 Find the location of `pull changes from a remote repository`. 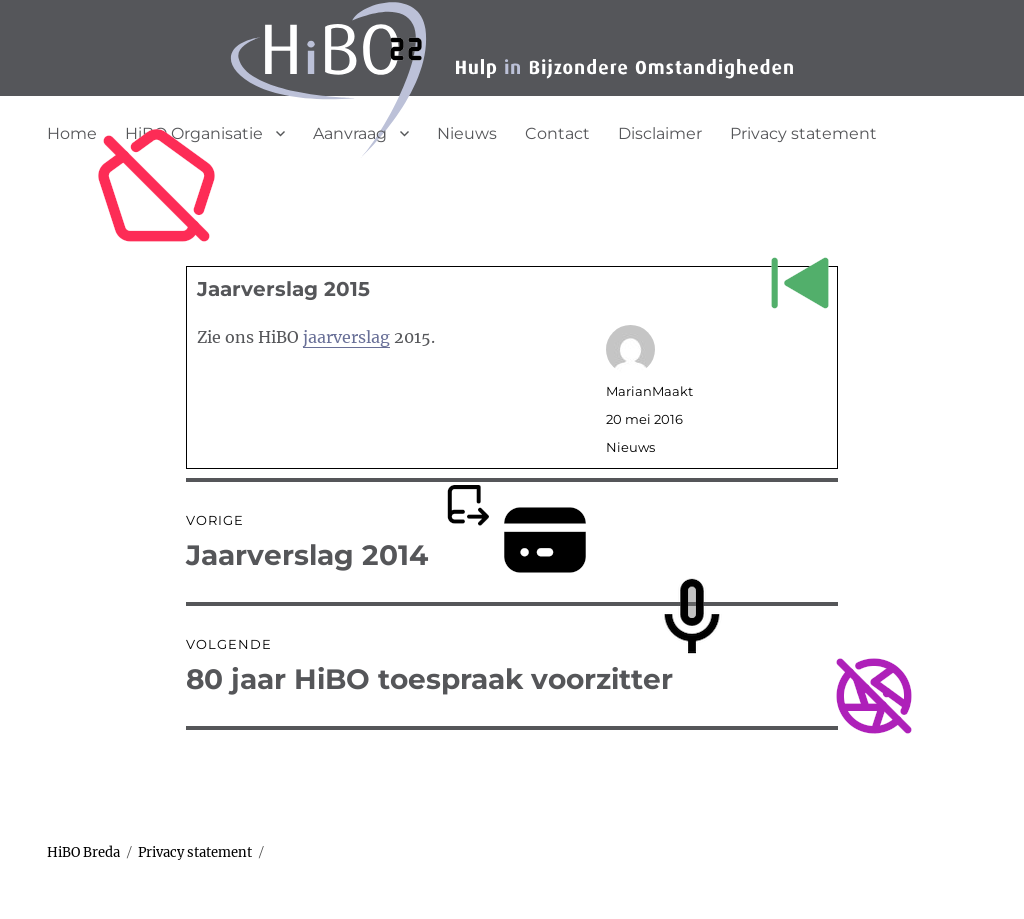

pull changes from a remote repository is located at coordinates (467, 507).